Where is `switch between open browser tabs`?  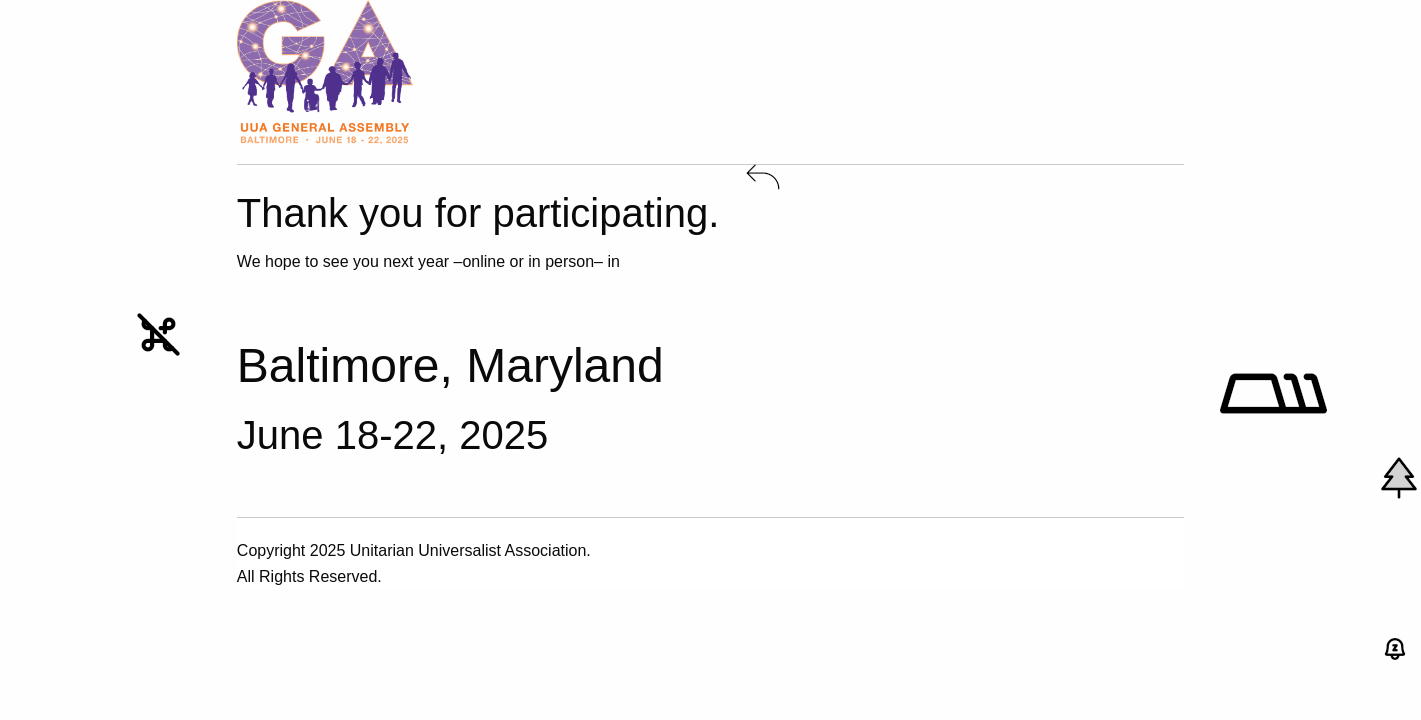 switch between open browser tabs is located at coordinates (1273, 393).